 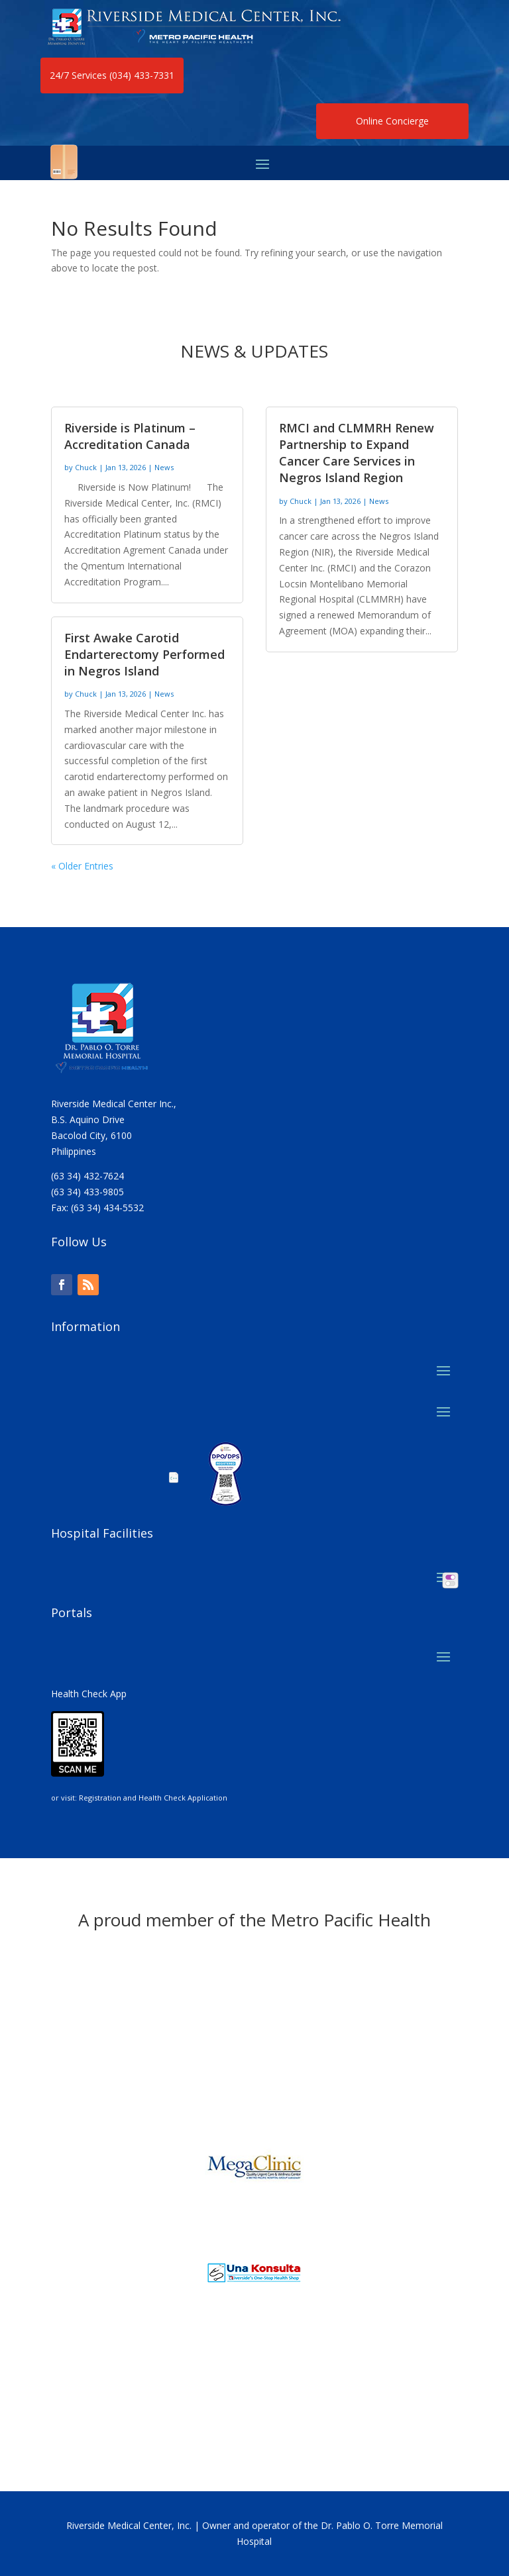 I want to click on a C++ source code file, so click(x=174, y=1477).